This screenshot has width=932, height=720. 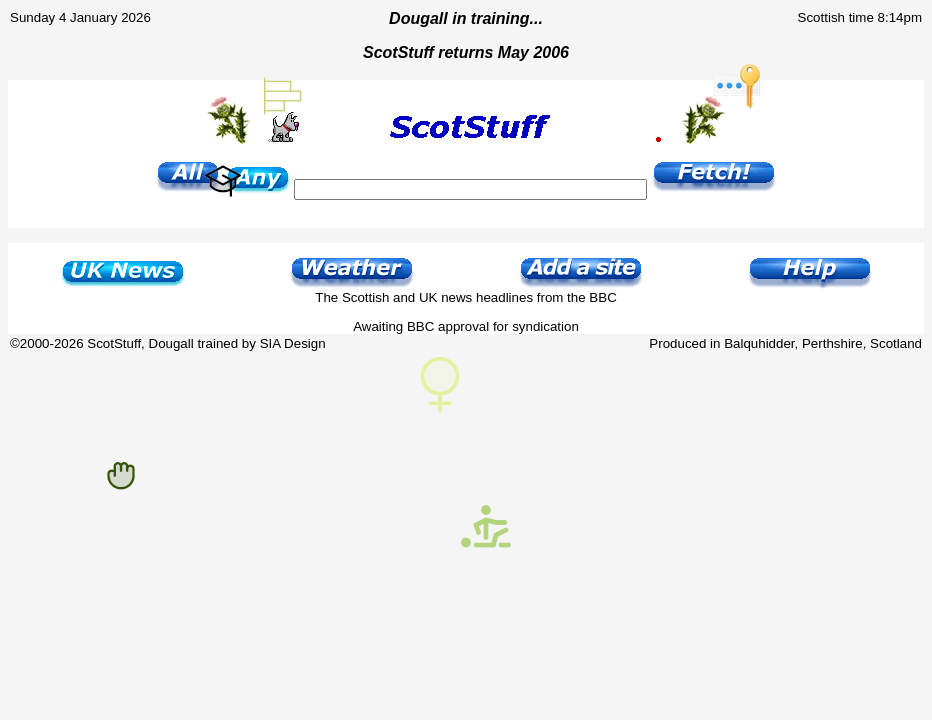 What do you see at coordinates (440, 384) in the screenshot?
I see `indicates female gender option` at bounding box center [440, 384].